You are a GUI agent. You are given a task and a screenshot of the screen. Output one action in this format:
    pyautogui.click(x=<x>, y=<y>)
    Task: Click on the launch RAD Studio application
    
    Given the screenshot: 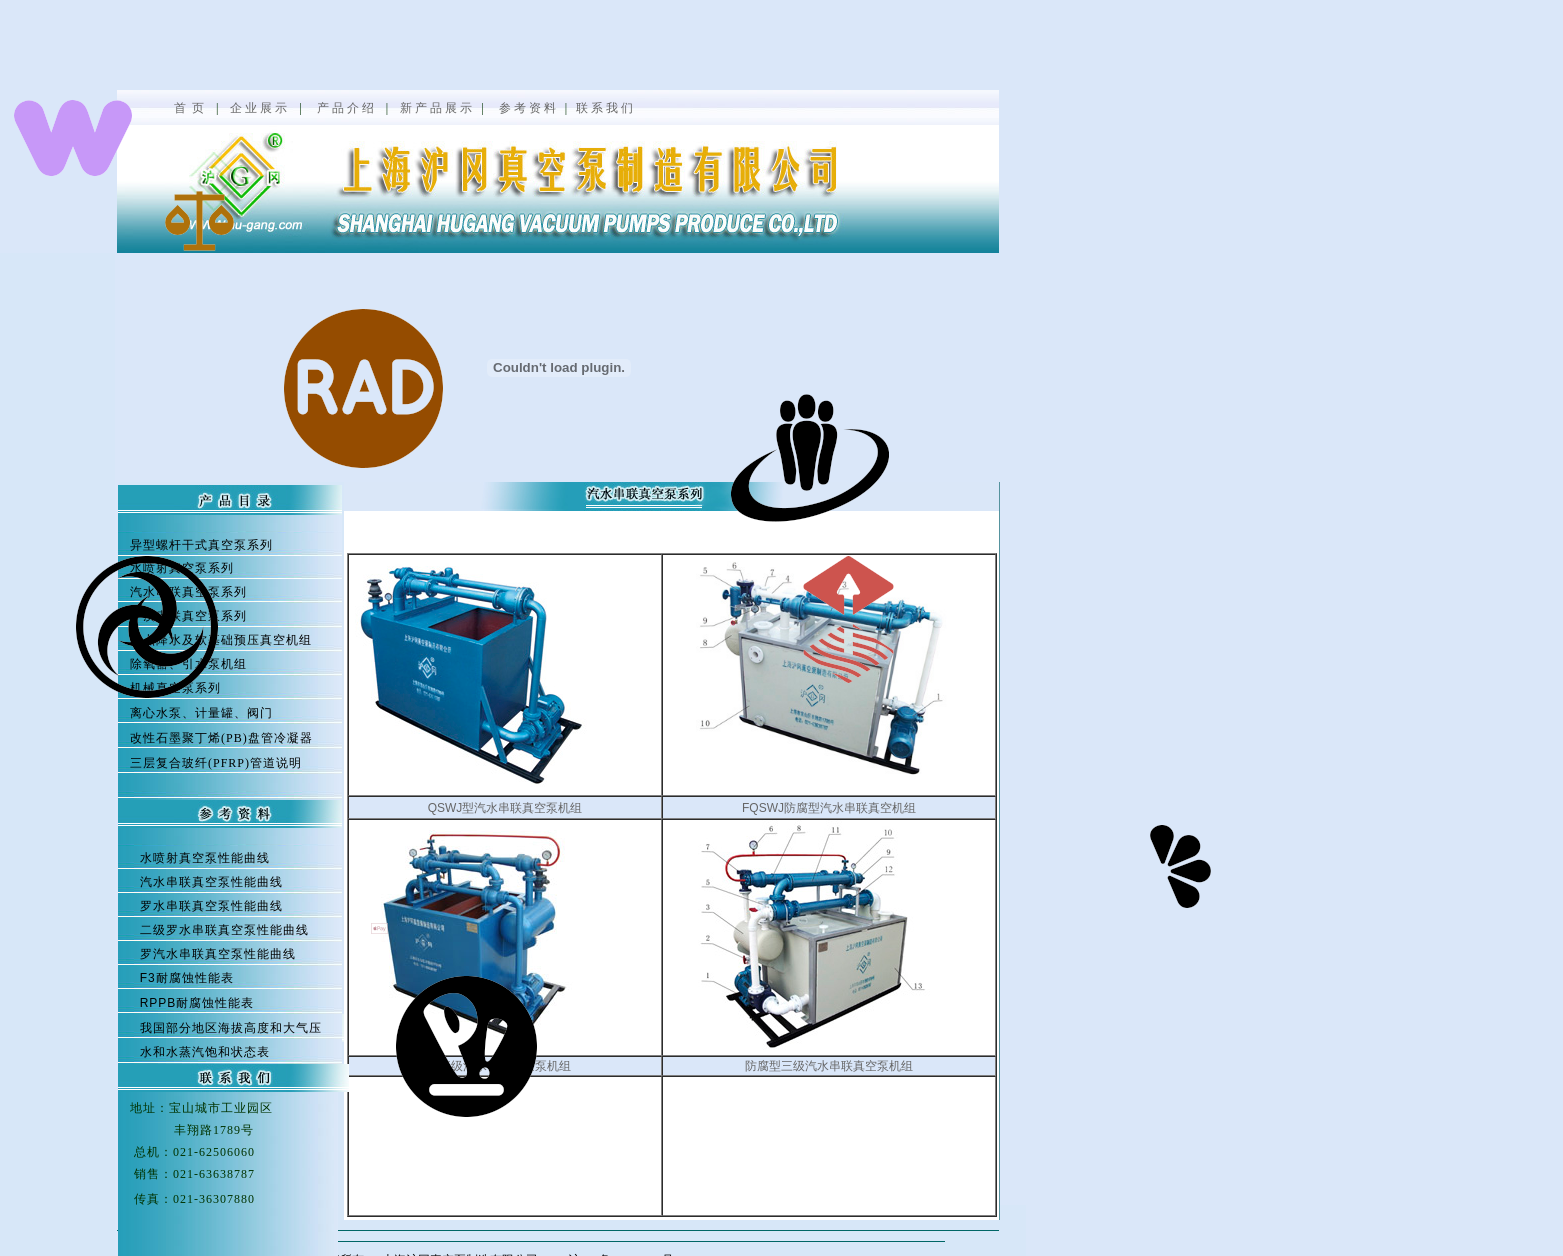 What is the action you would take?
    pyautogui.click(x=363, y=388)
    